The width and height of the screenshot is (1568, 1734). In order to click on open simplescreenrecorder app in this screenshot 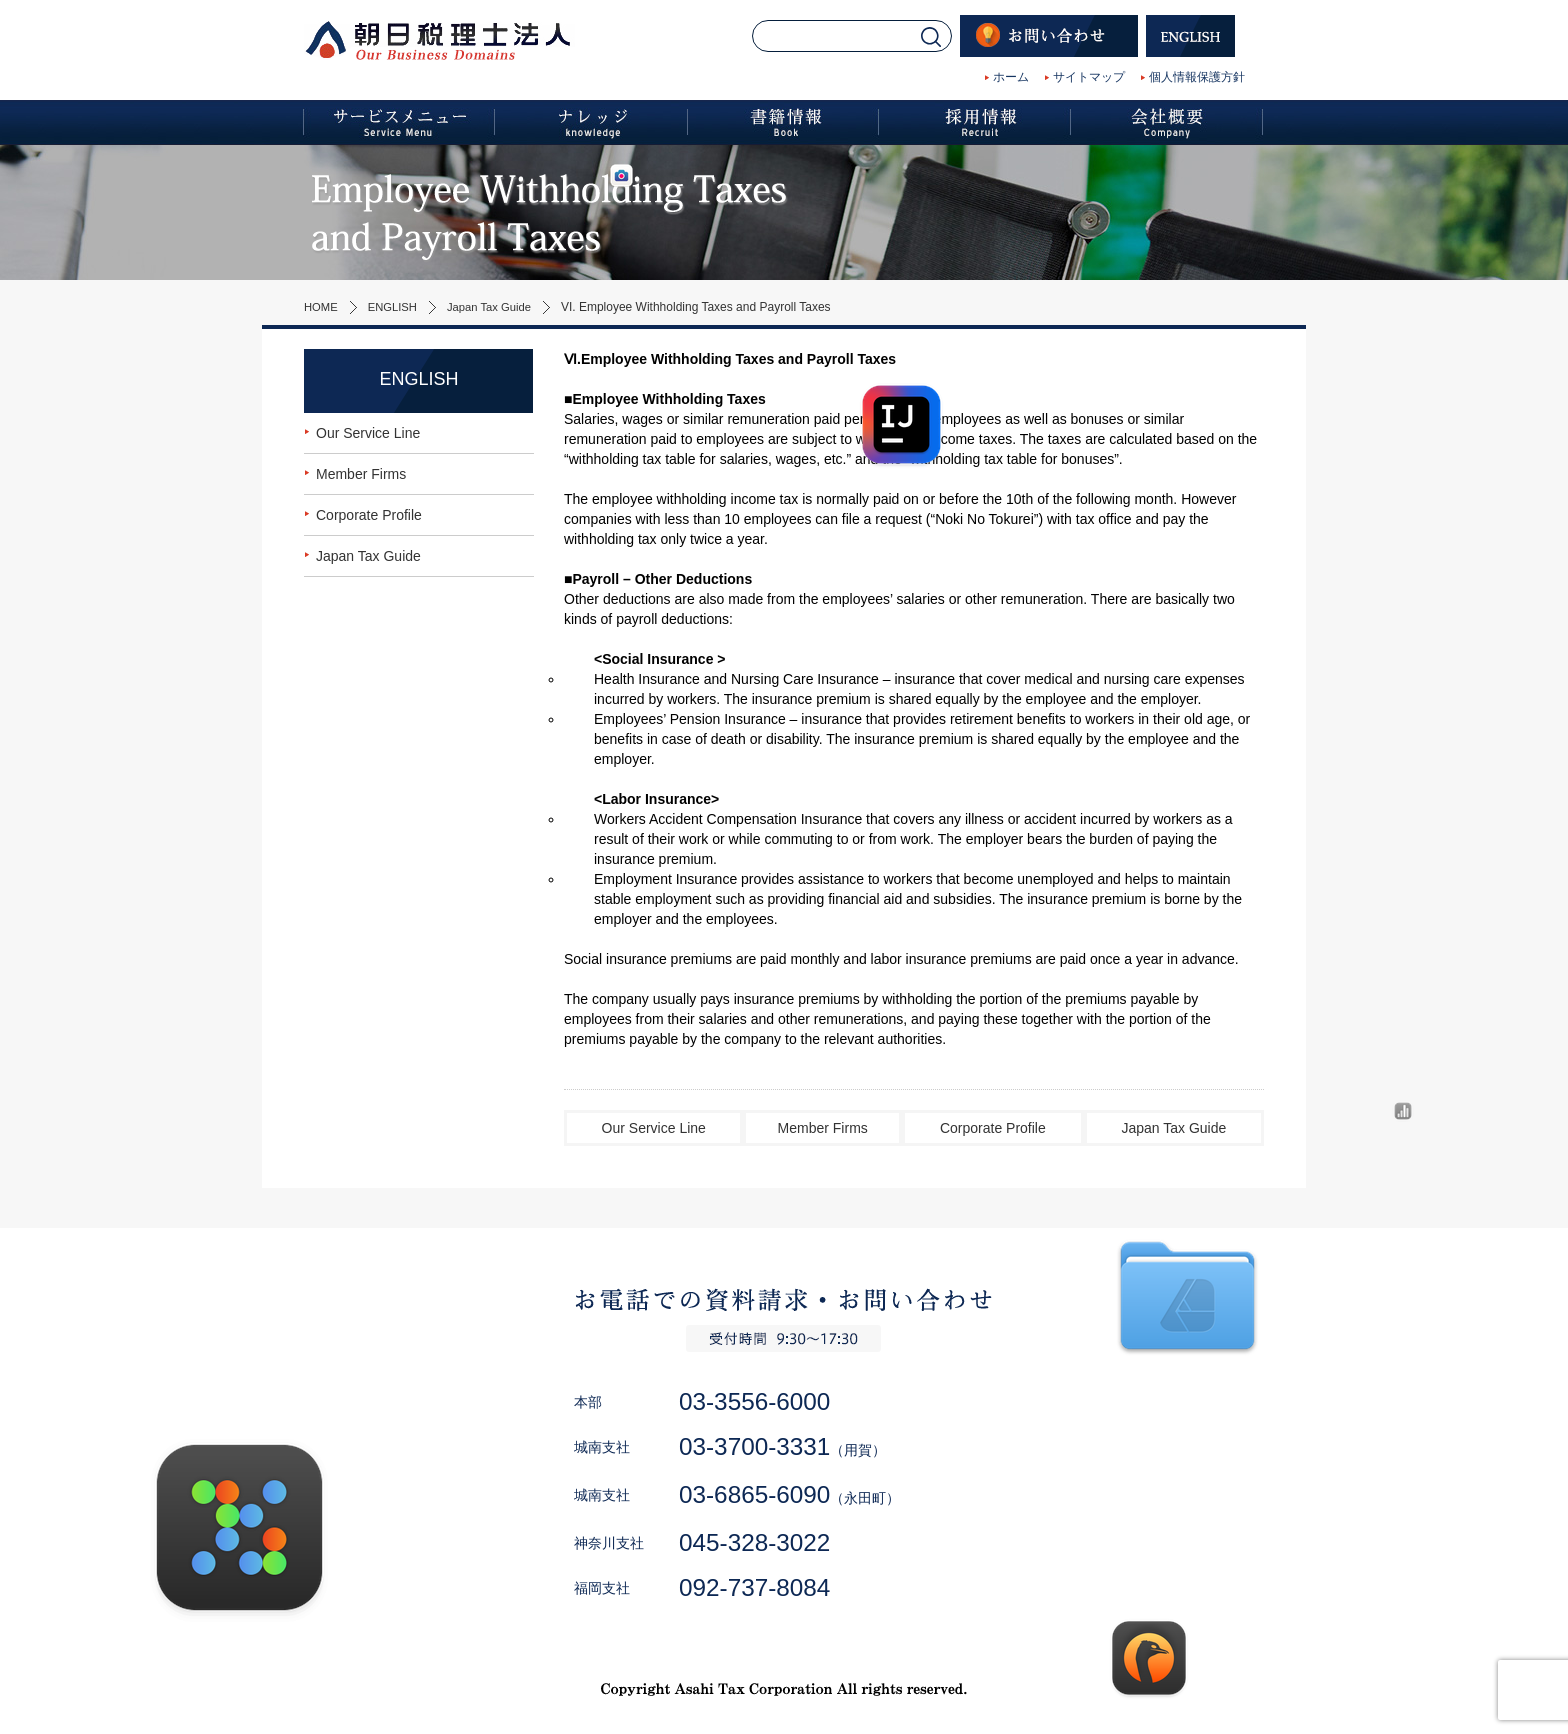, I will do `click(621, 175)`.